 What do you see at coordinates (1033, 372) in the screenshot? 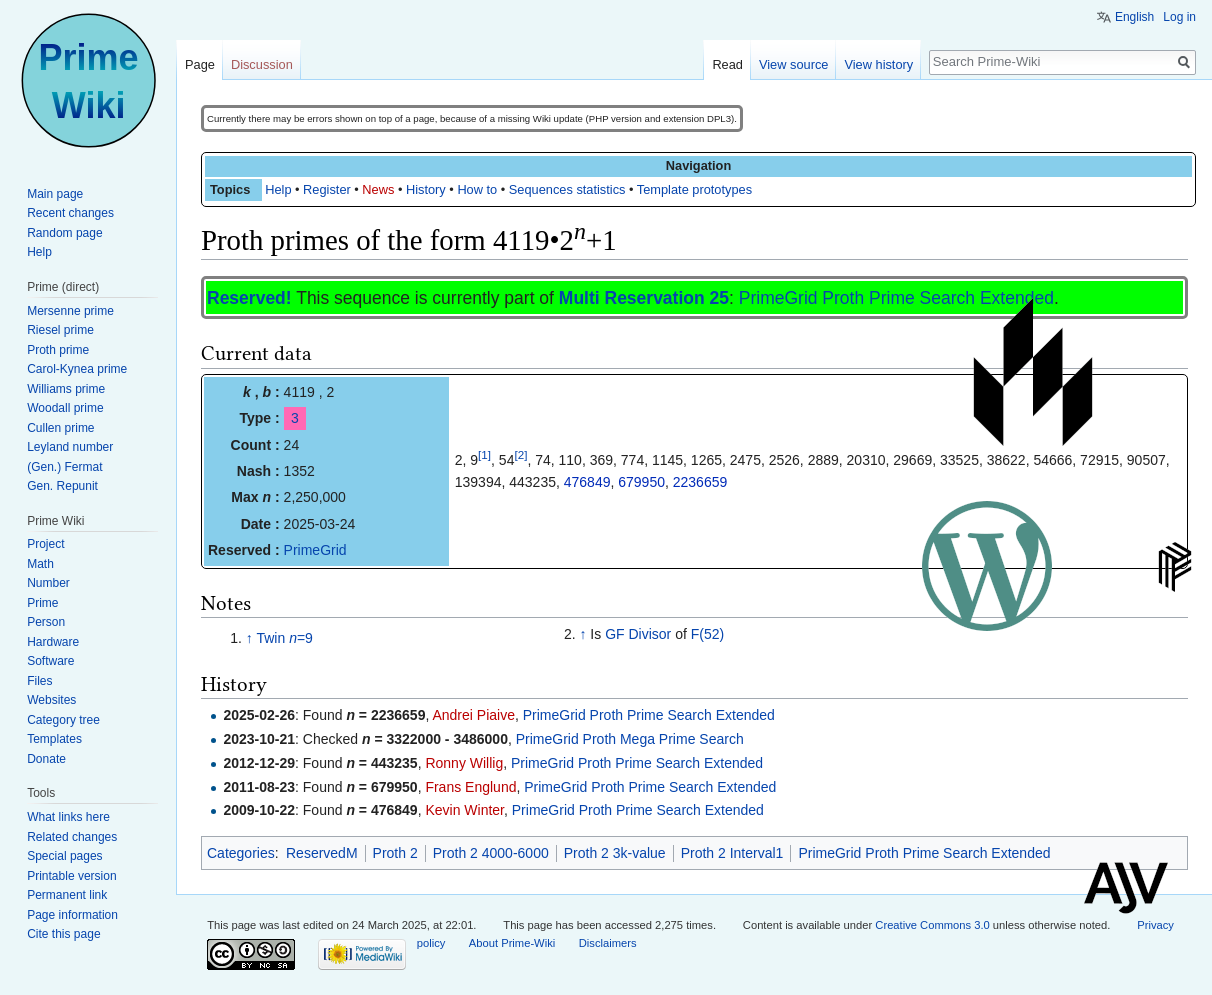
I see `lit web components library logo` at bounding box center [1033, 372].